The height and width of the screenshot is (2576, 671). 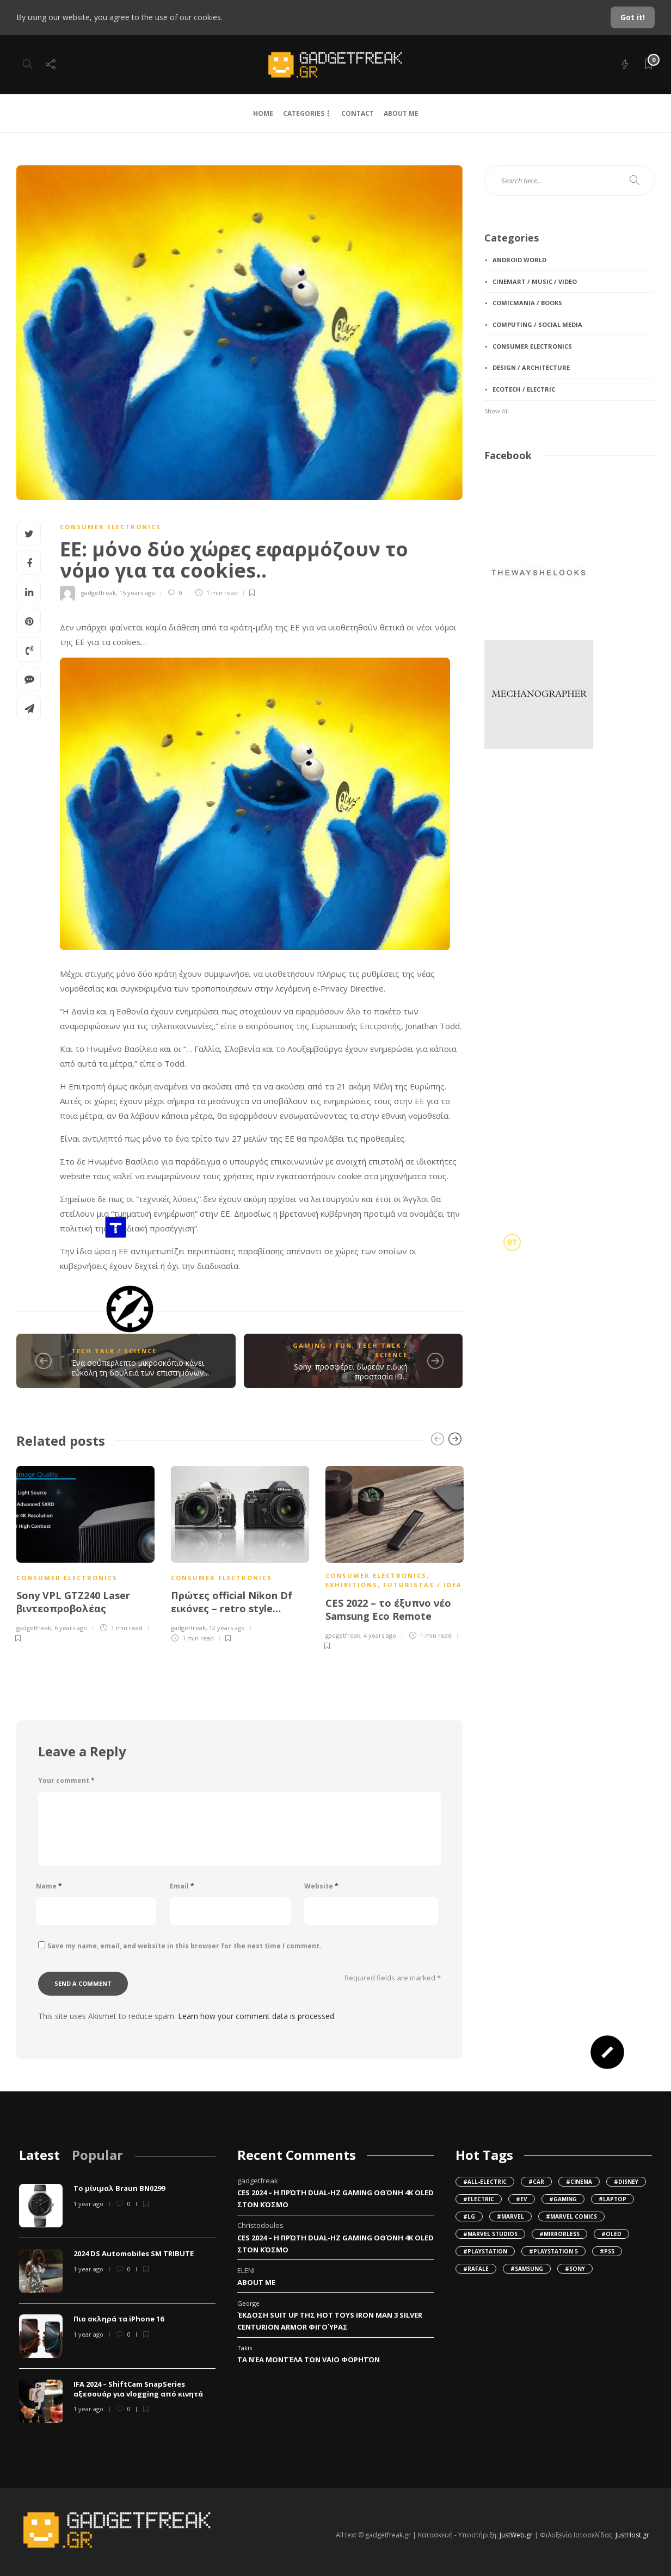 What do you see at coordinates (512, 1242) in the screenshot?
I see `BT (British Telecom) company logo` at bounding box center [512, 1242].